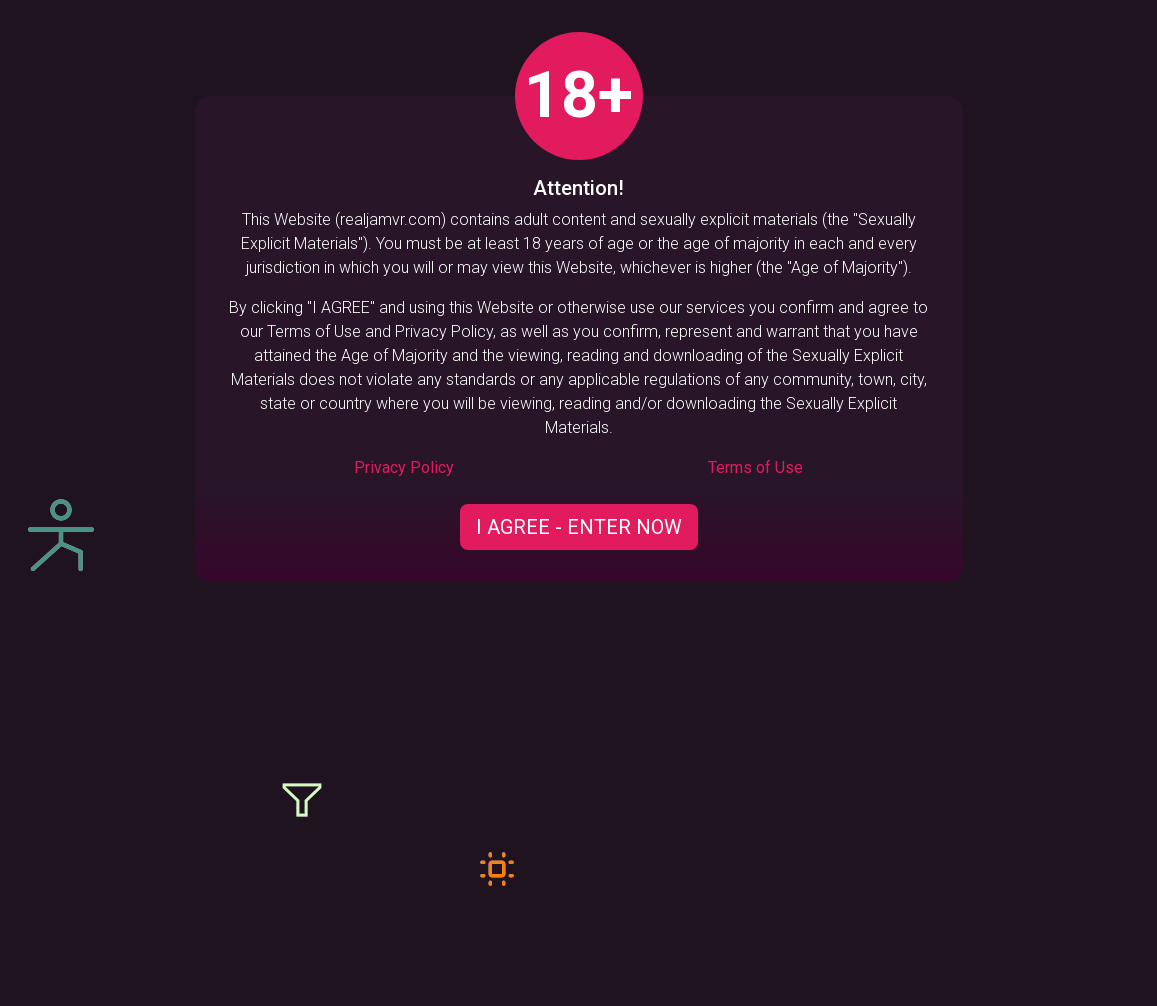 This screenshot has height=1006, width=1157. I want to click on filter or sort list items, so click(302, 800).